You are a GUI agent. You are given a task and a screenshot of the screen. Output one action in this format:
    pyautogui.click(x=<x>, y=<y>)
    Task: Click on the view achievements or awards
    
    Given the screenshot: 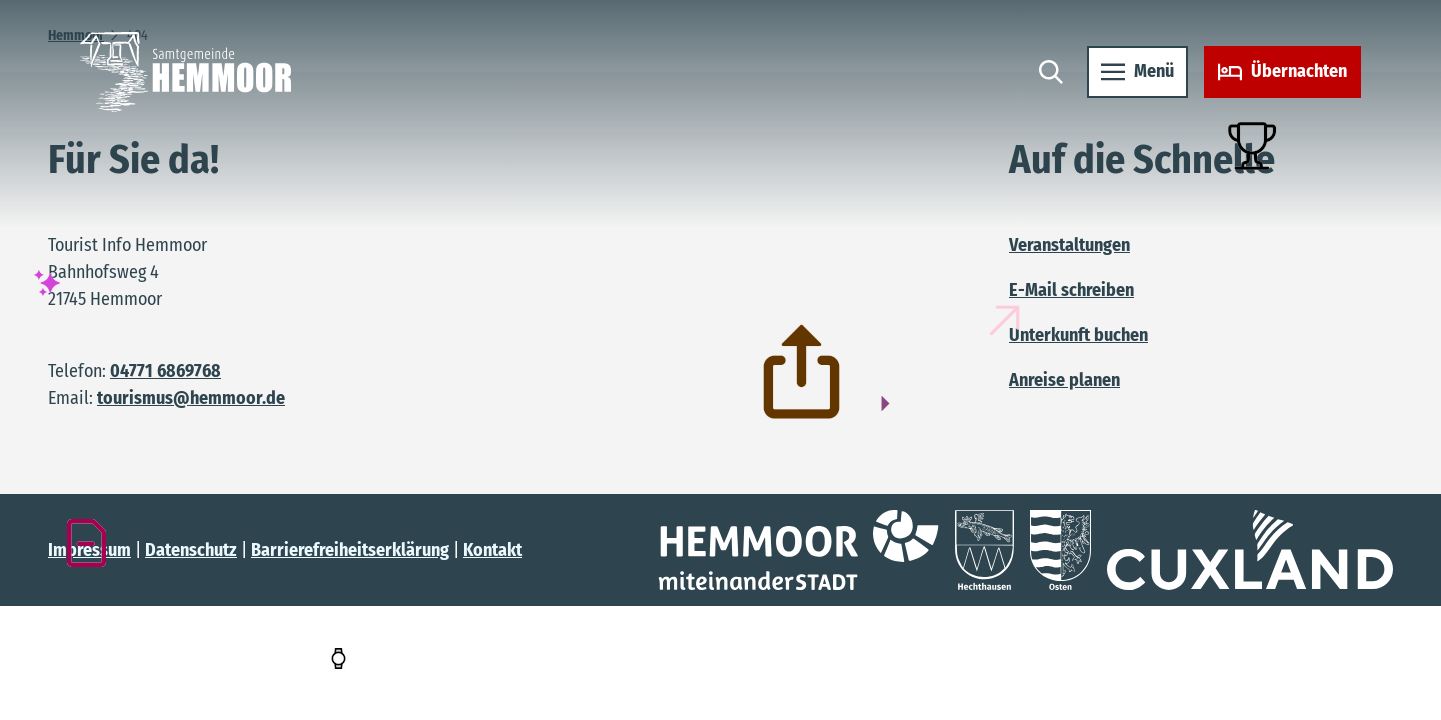 What is the action you would take?
    pyautogui.click(x=1252, y=146)
    